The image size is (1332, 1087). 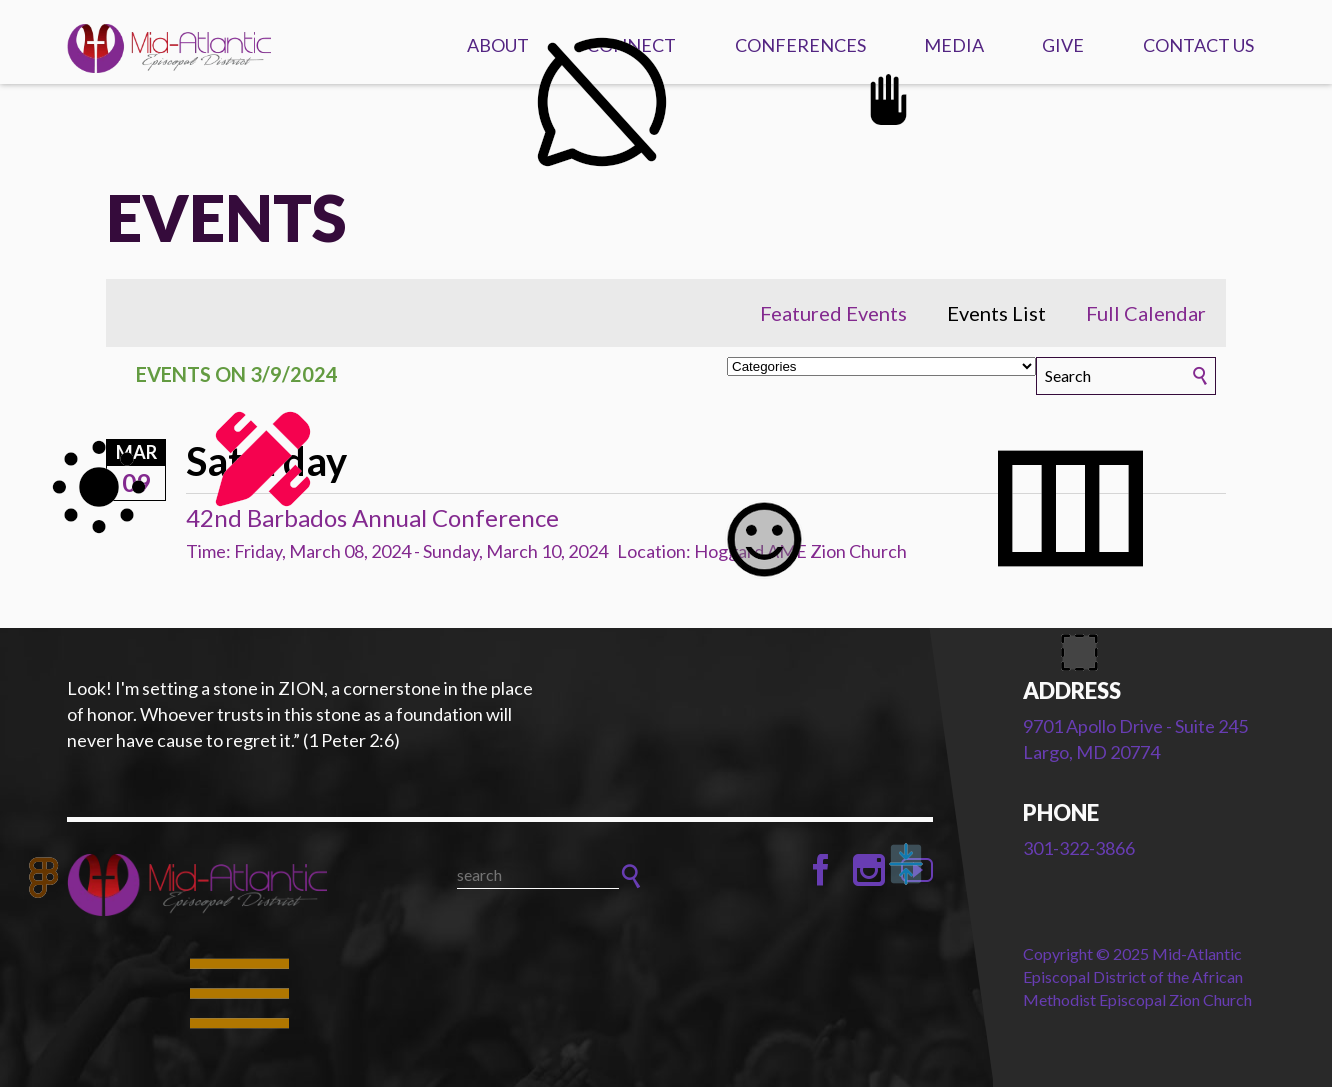 I want to click on select or highlight an area, so click(x=1079, y=652).